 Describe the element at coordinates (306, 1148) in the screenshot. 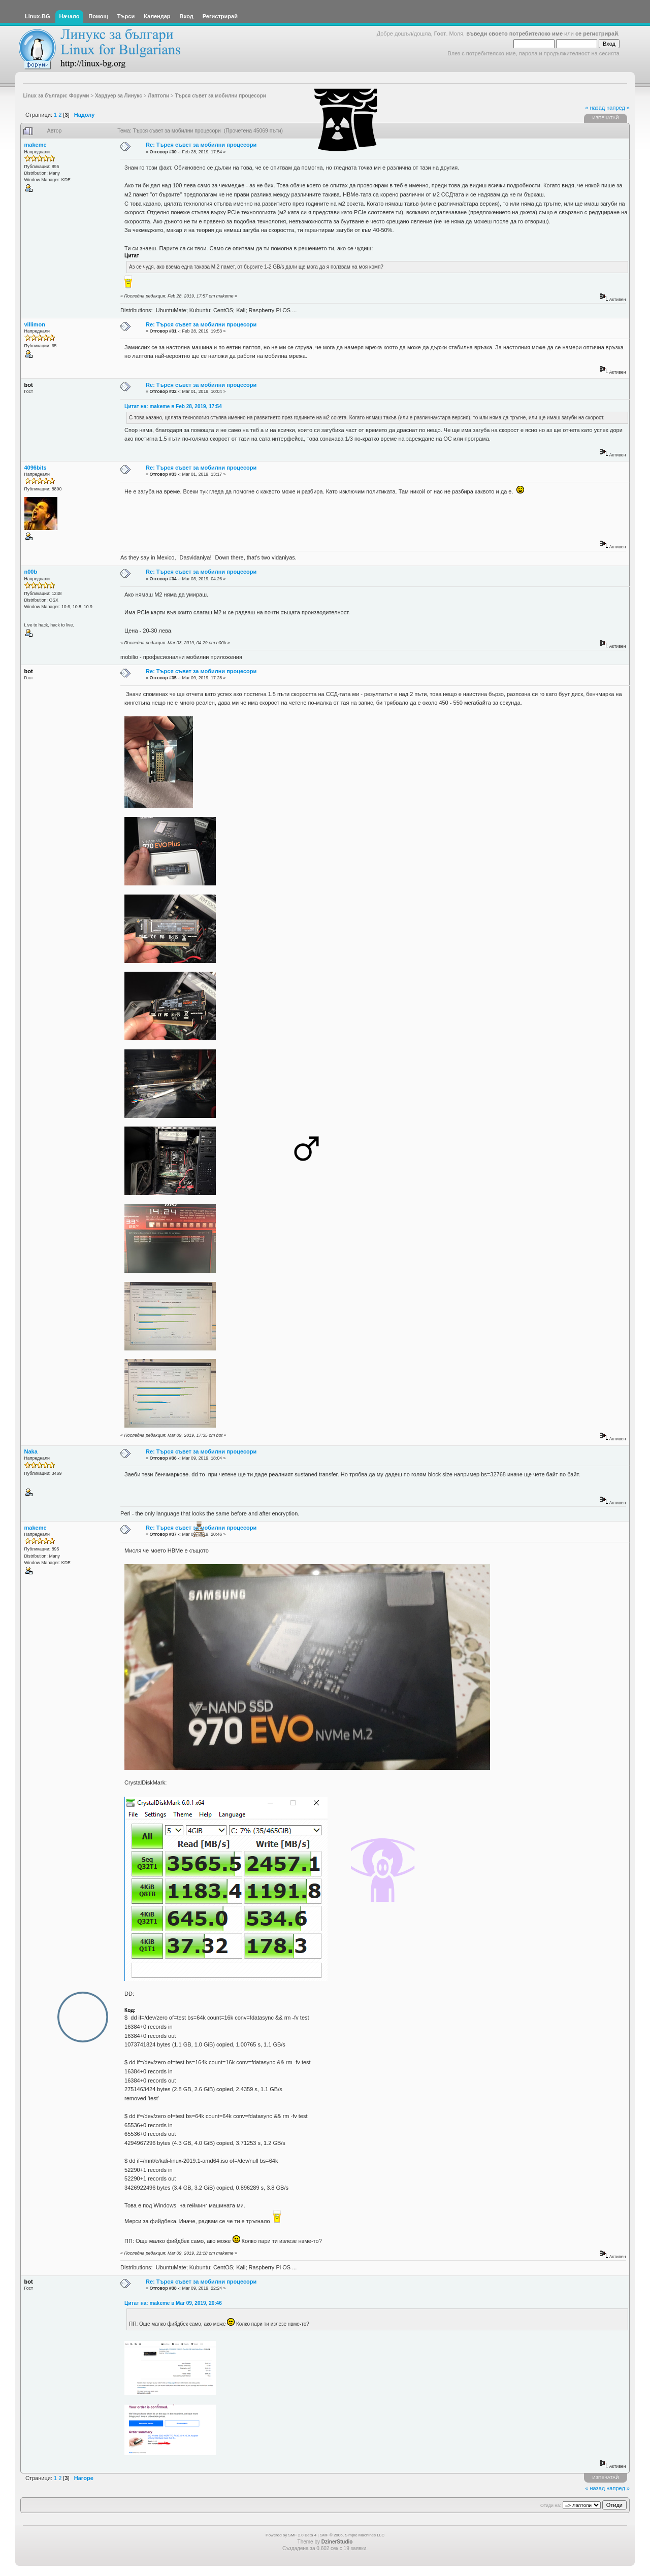

I see `indicates male gender option` at that location.